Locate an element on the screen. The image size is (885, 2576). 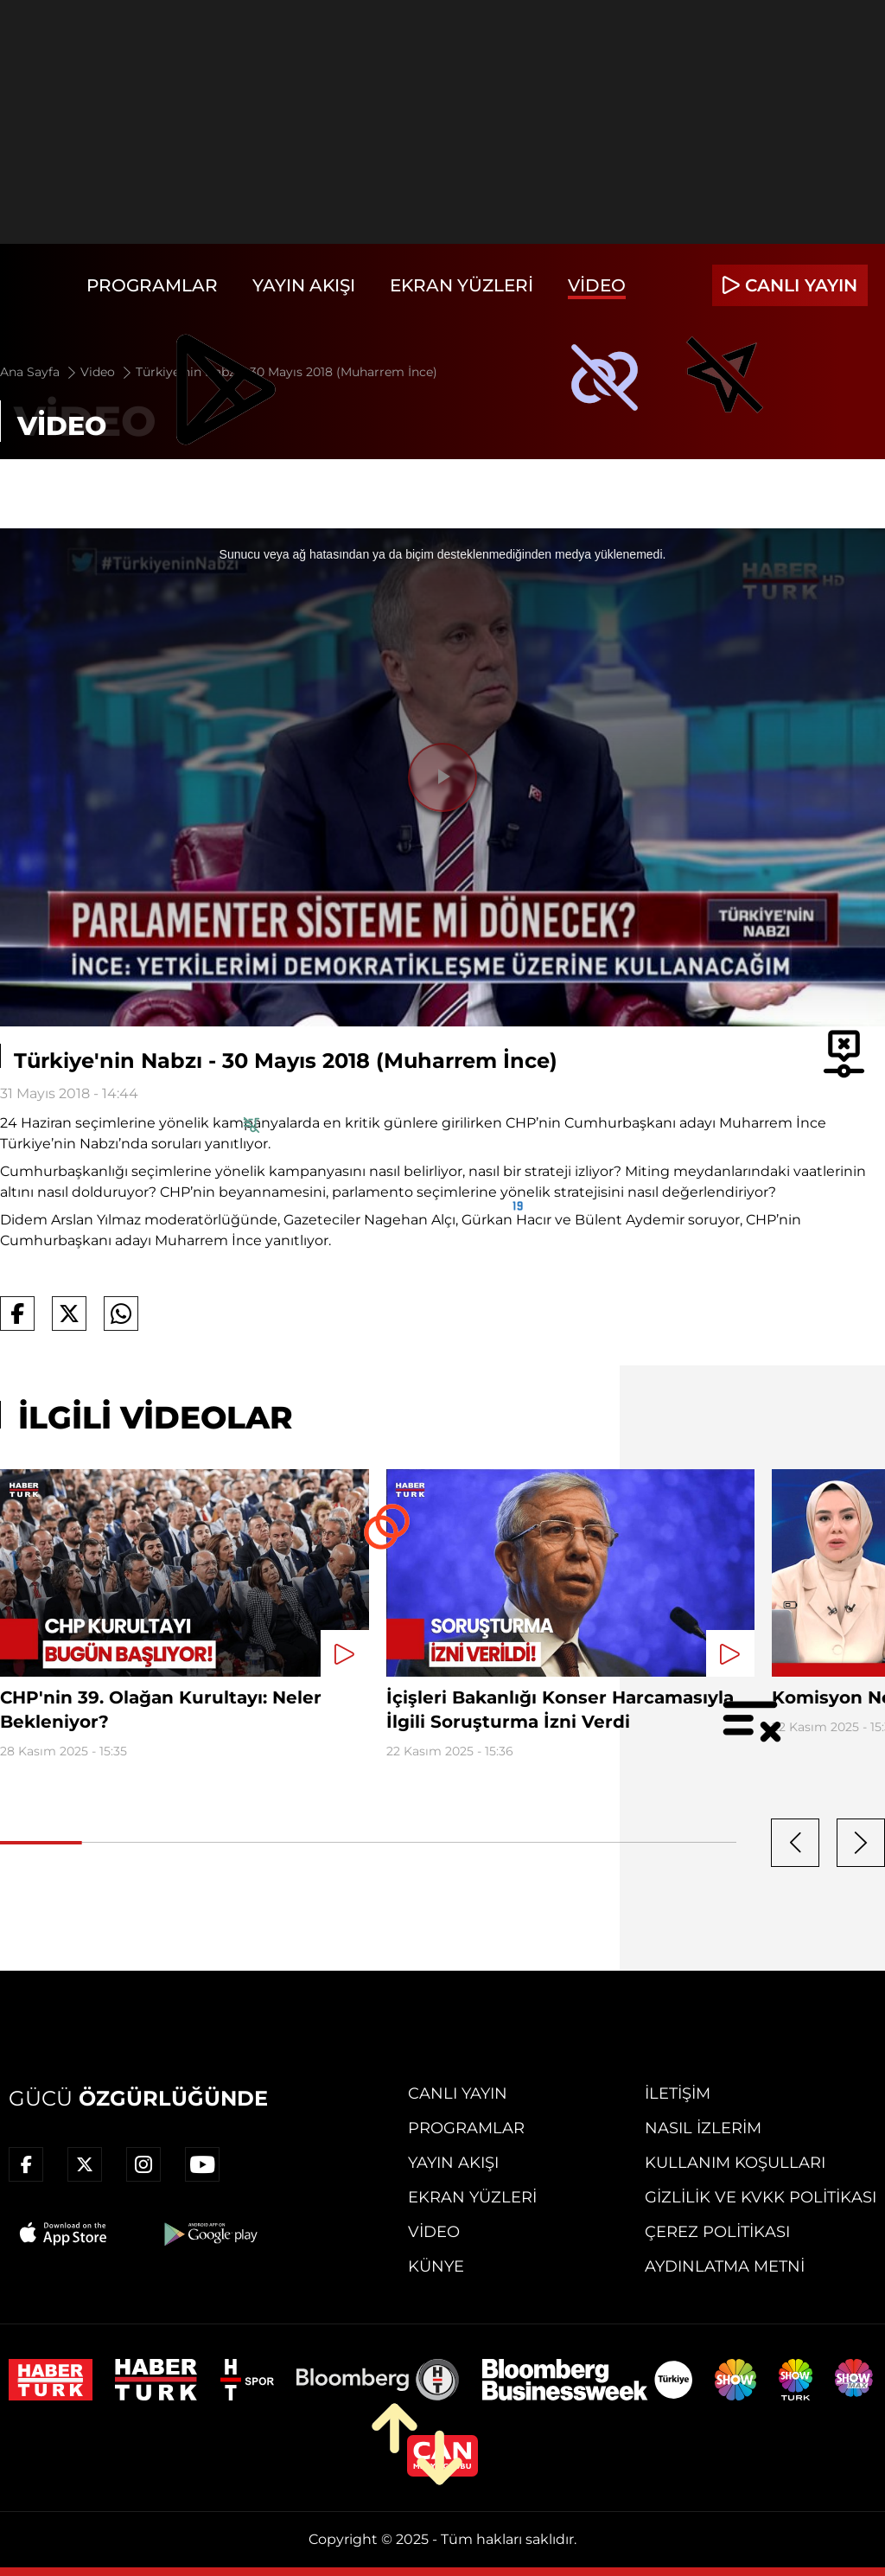
open google play store is located at coordinates (226, 389).